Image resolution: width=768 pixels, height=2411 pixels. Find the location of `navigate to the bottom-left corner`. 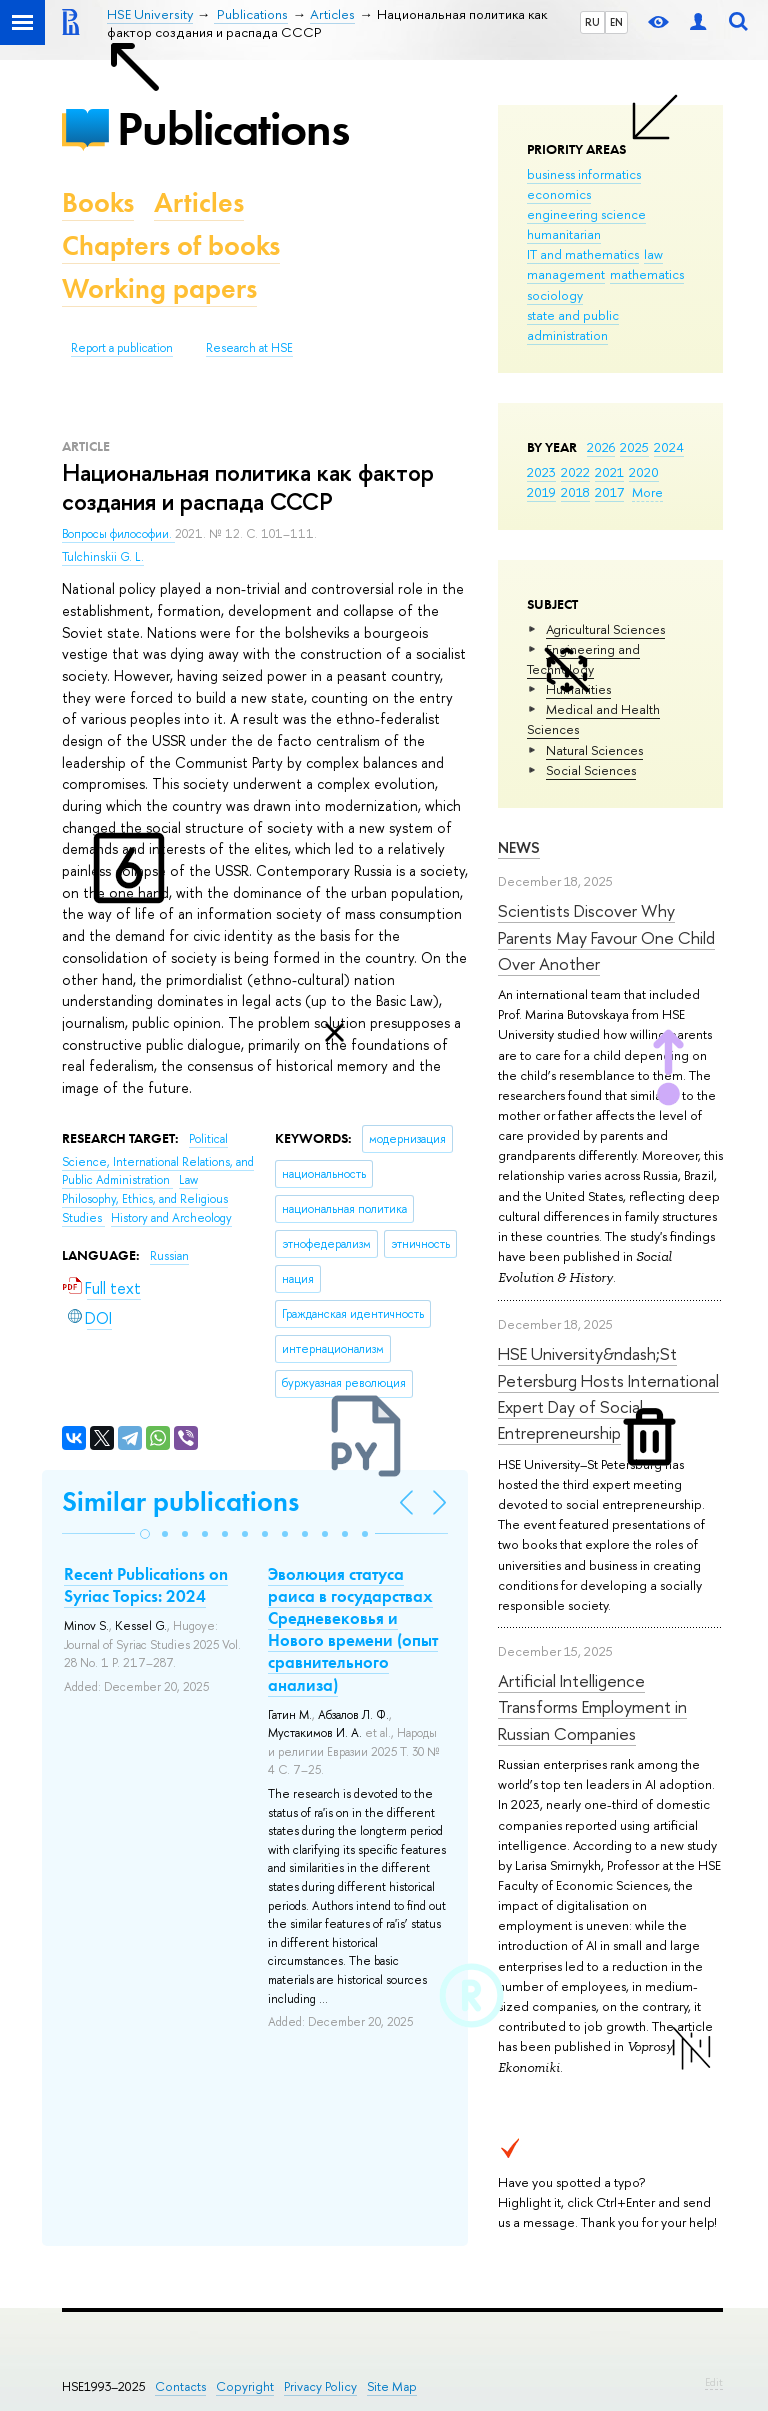

navigate to the bottom-left corner is located at coordinates (655, 117).